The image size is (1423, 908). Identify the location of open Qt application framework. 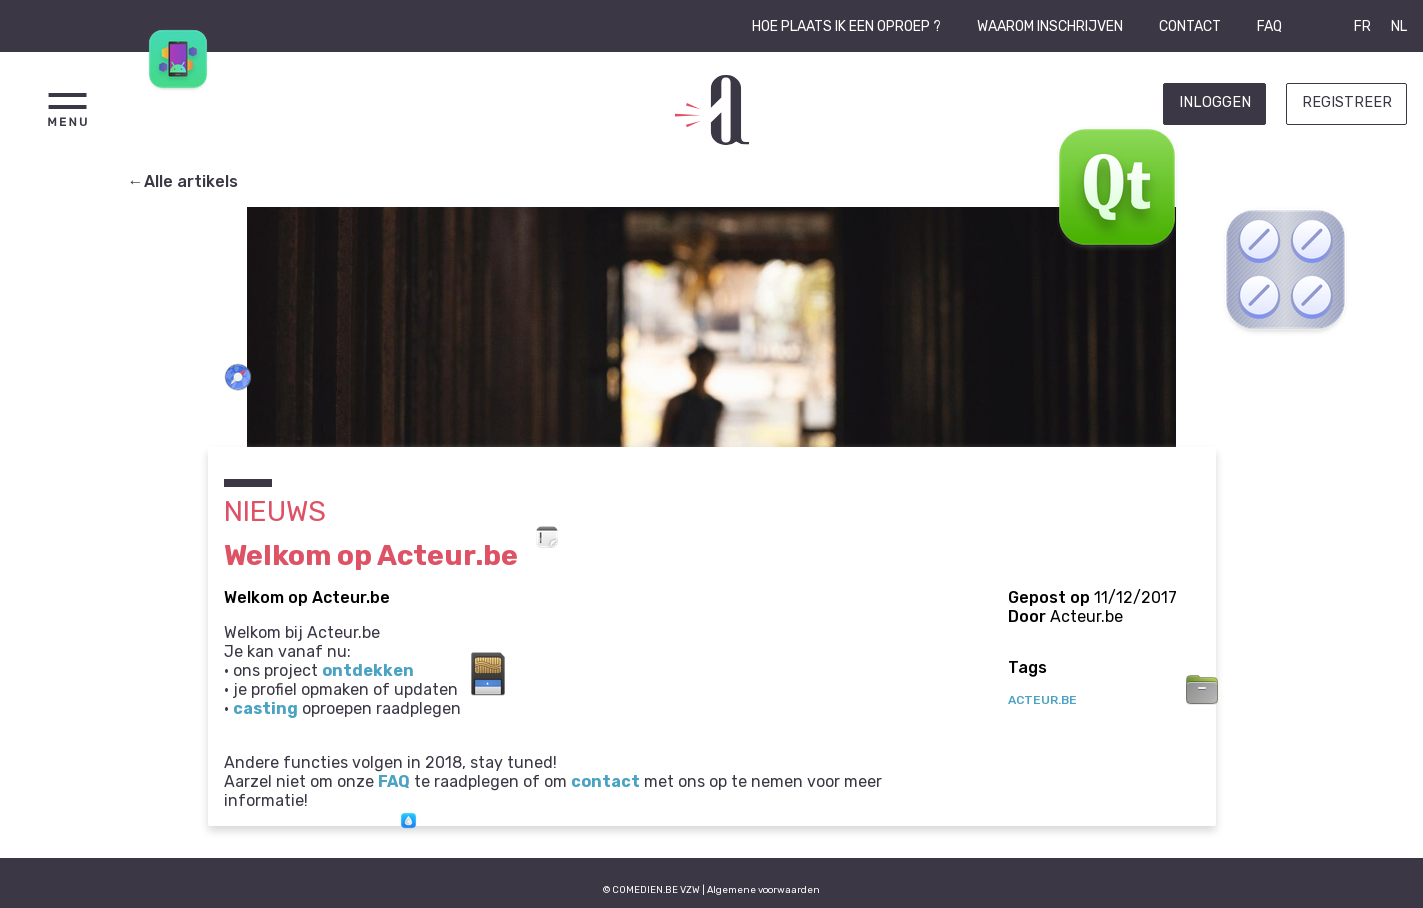
(1117, 187).